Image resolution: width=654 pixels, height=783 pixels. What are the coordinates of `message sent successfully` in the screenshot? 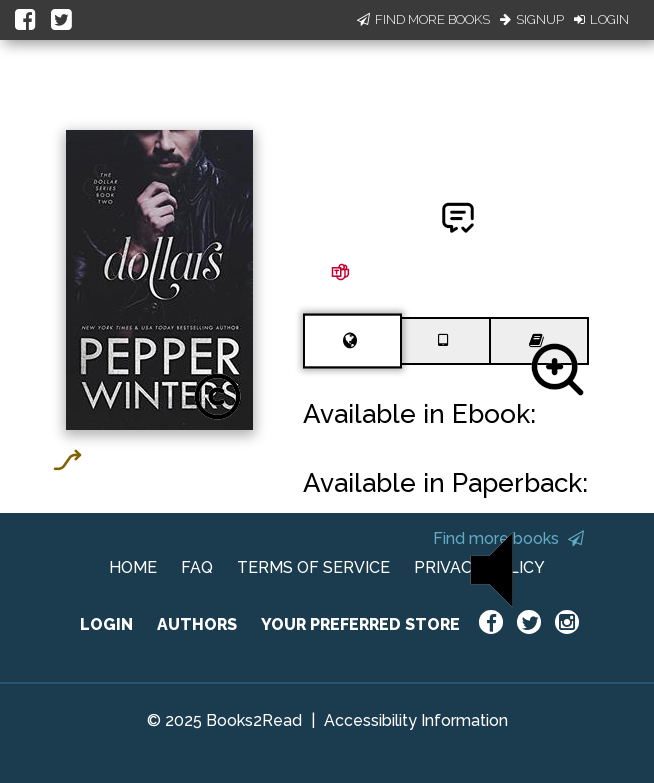 It's located at (458, 217).